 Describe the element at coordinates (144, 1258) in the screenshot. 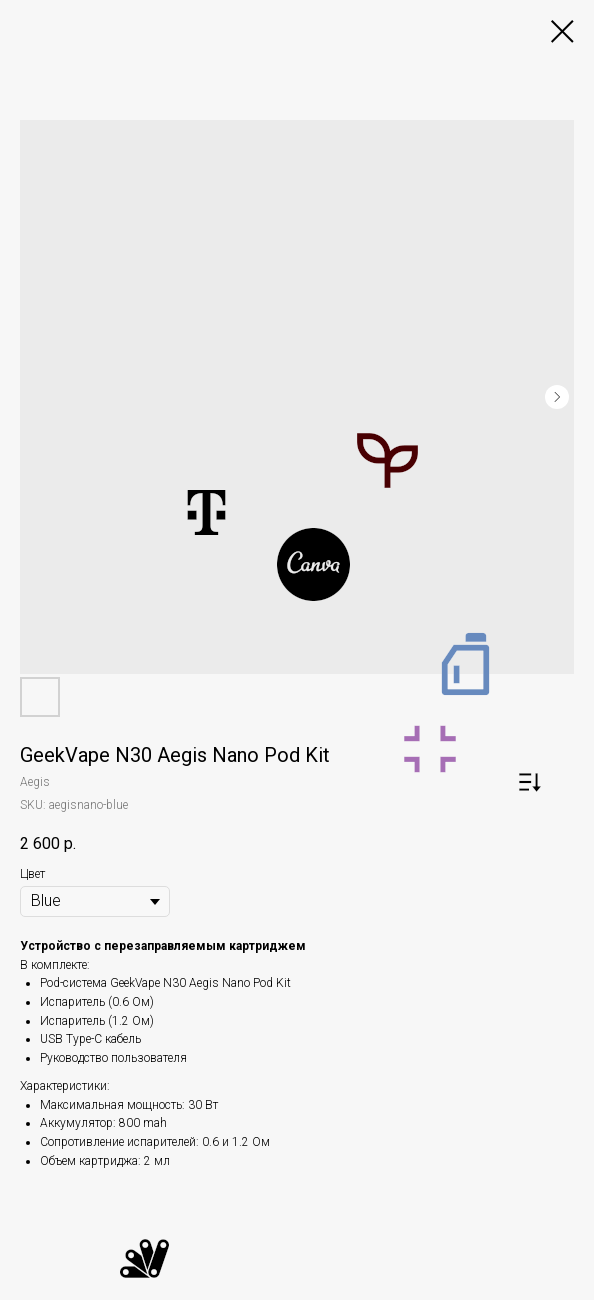

I see `Google Apps Script logo` at that location.